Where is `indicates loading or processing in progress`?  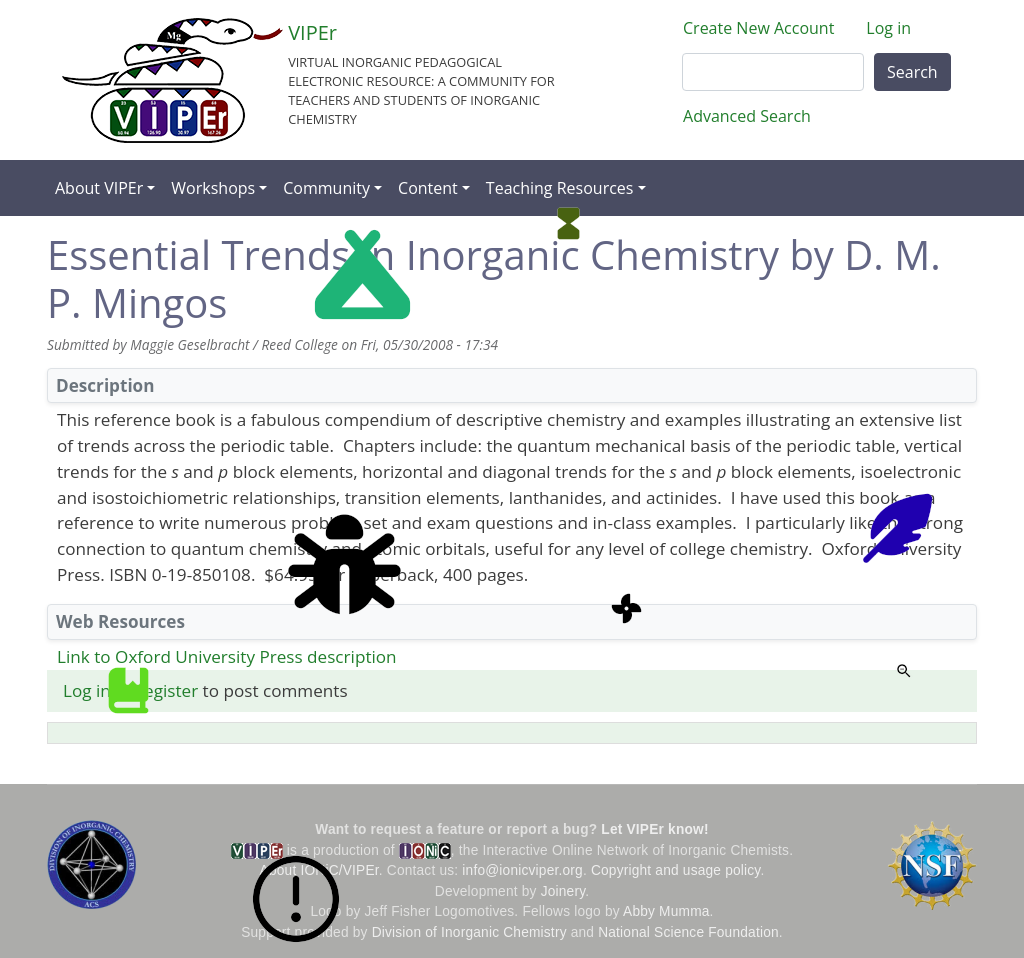 indicates loading or processing in progress is located at coordinates (568, 223).